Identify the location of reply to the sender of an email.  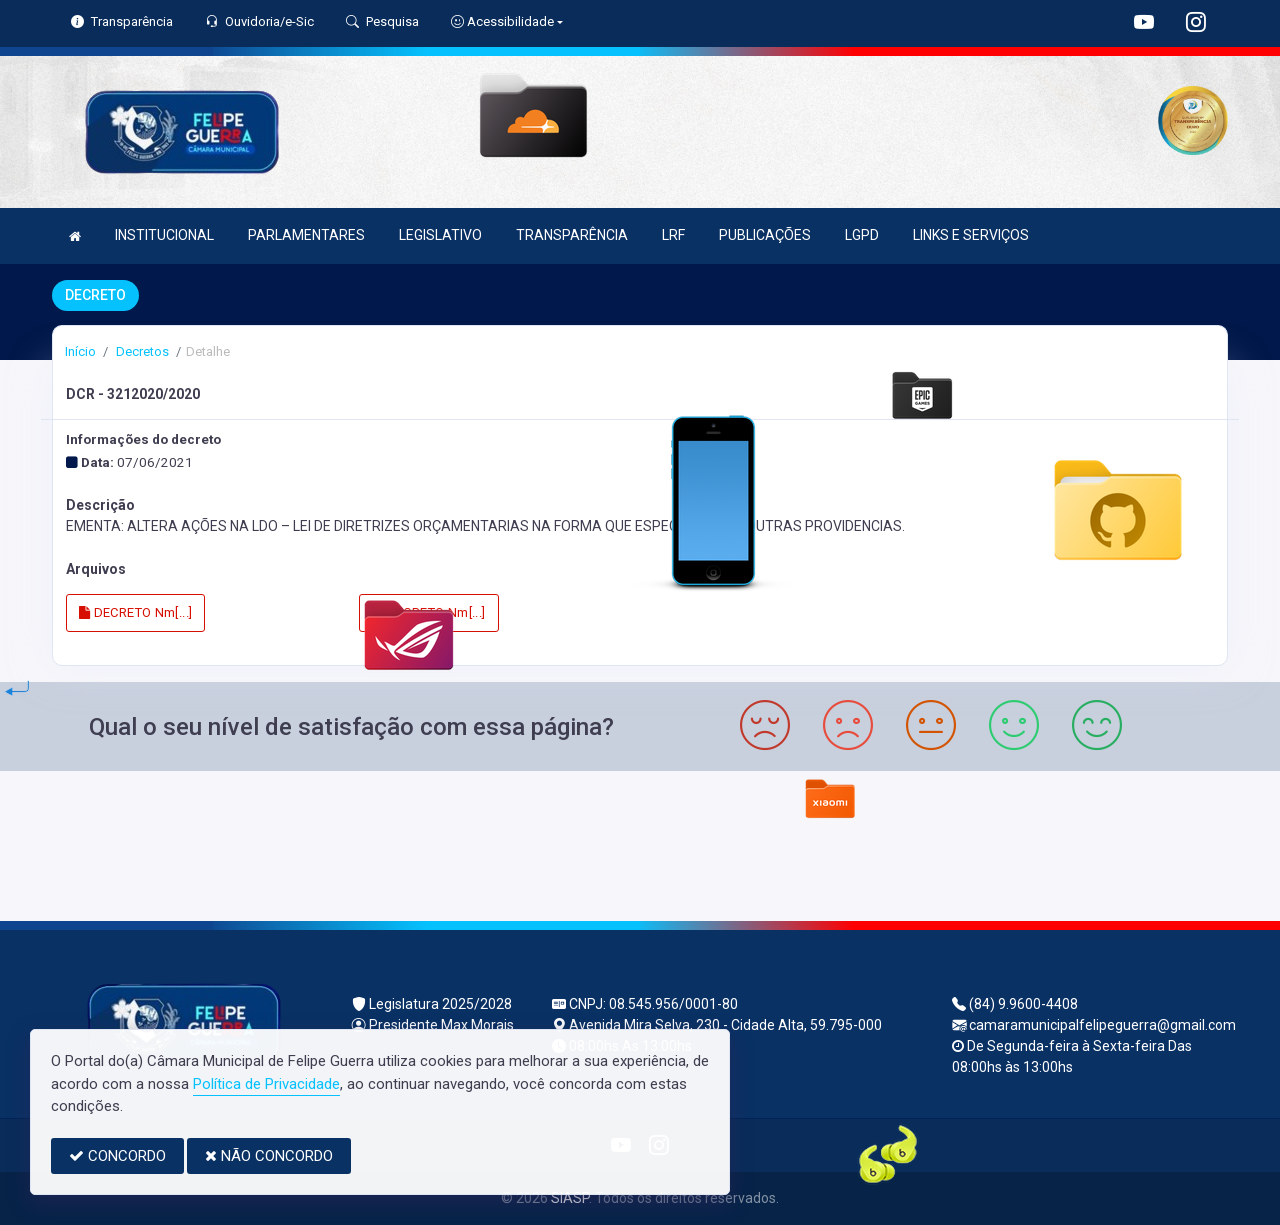
(16, 686).